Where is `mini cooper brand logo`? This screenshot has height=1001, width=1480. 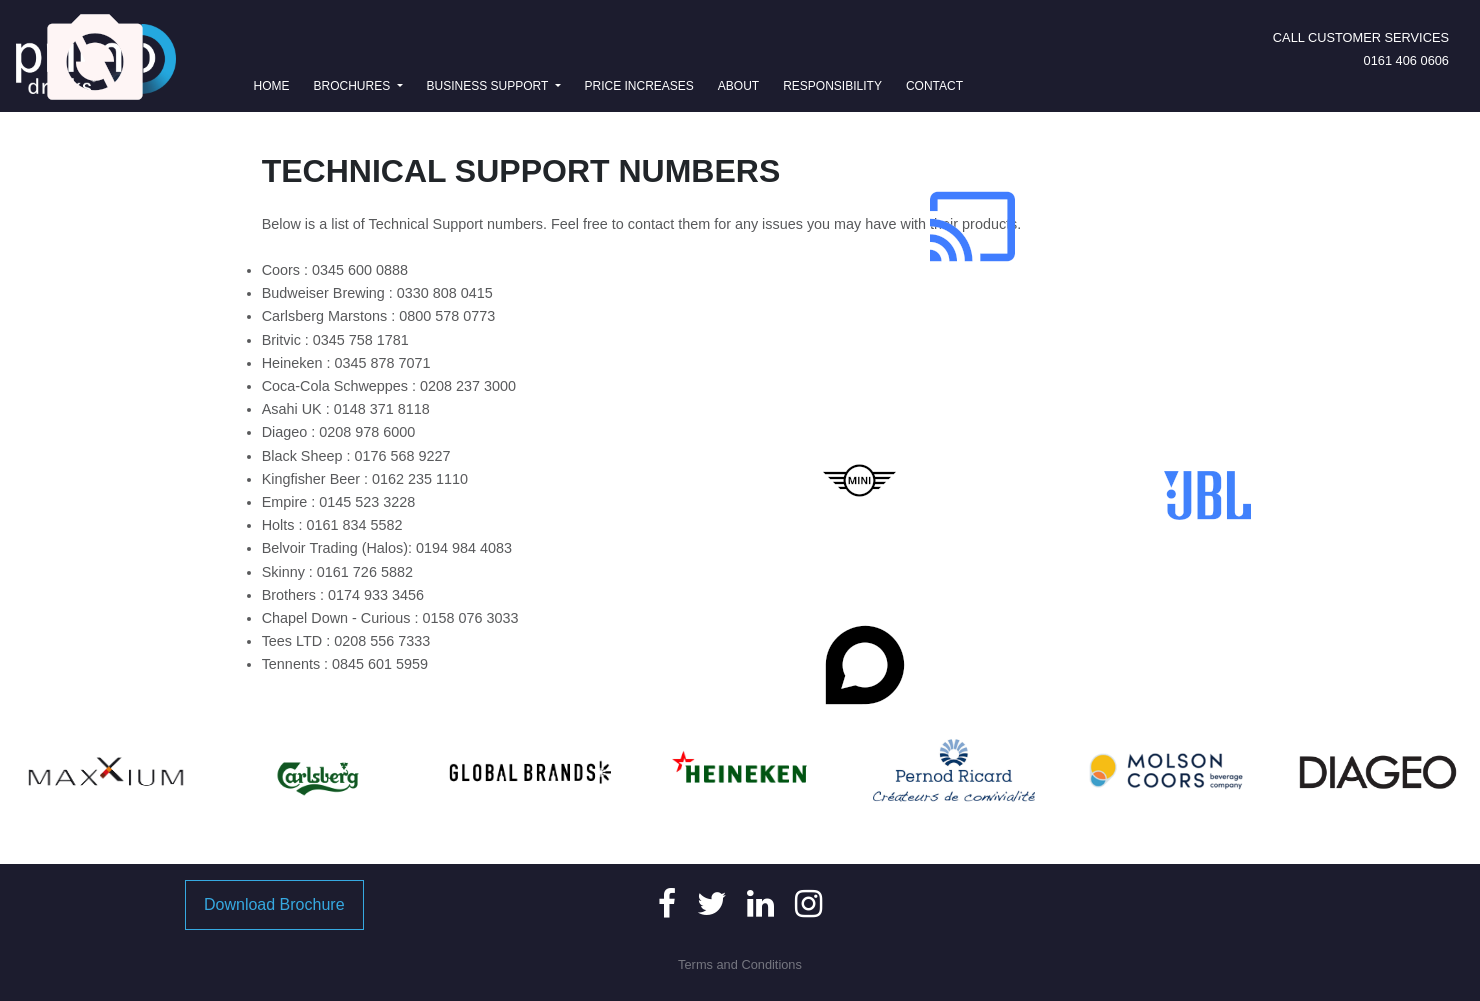 mini cooper brand logo is located at coordinates (859, 480).